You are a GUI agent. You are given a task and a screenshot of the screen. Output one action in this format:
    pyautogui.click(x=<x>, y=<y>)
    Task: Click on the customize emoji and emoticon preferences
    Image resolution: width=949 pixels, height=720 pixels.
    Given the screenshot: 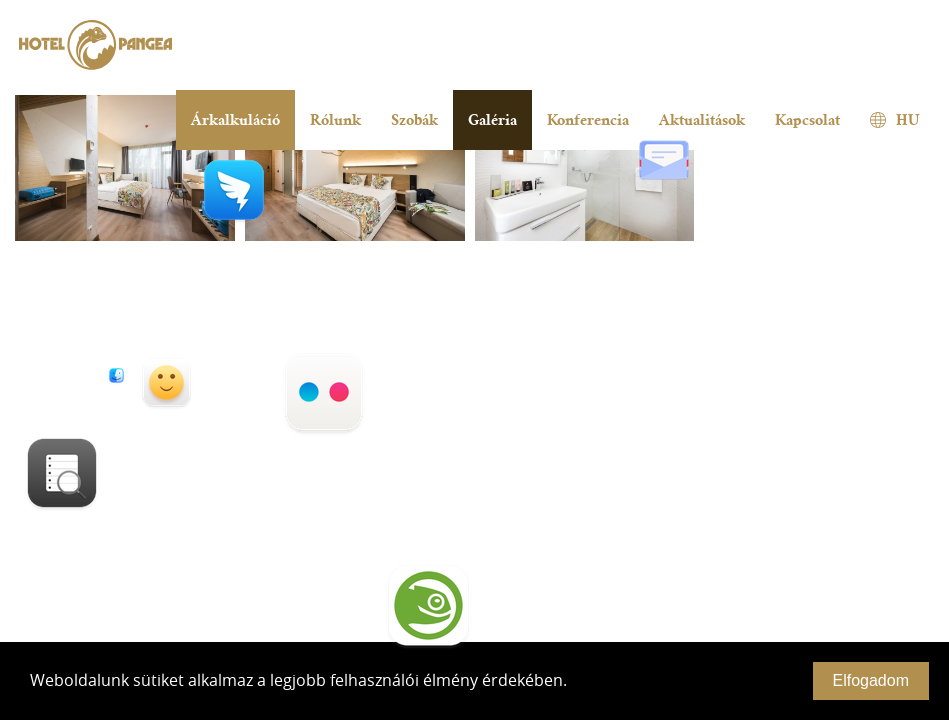 What is the action you would take?
    pyautogui.click(x=166, y=382)
    